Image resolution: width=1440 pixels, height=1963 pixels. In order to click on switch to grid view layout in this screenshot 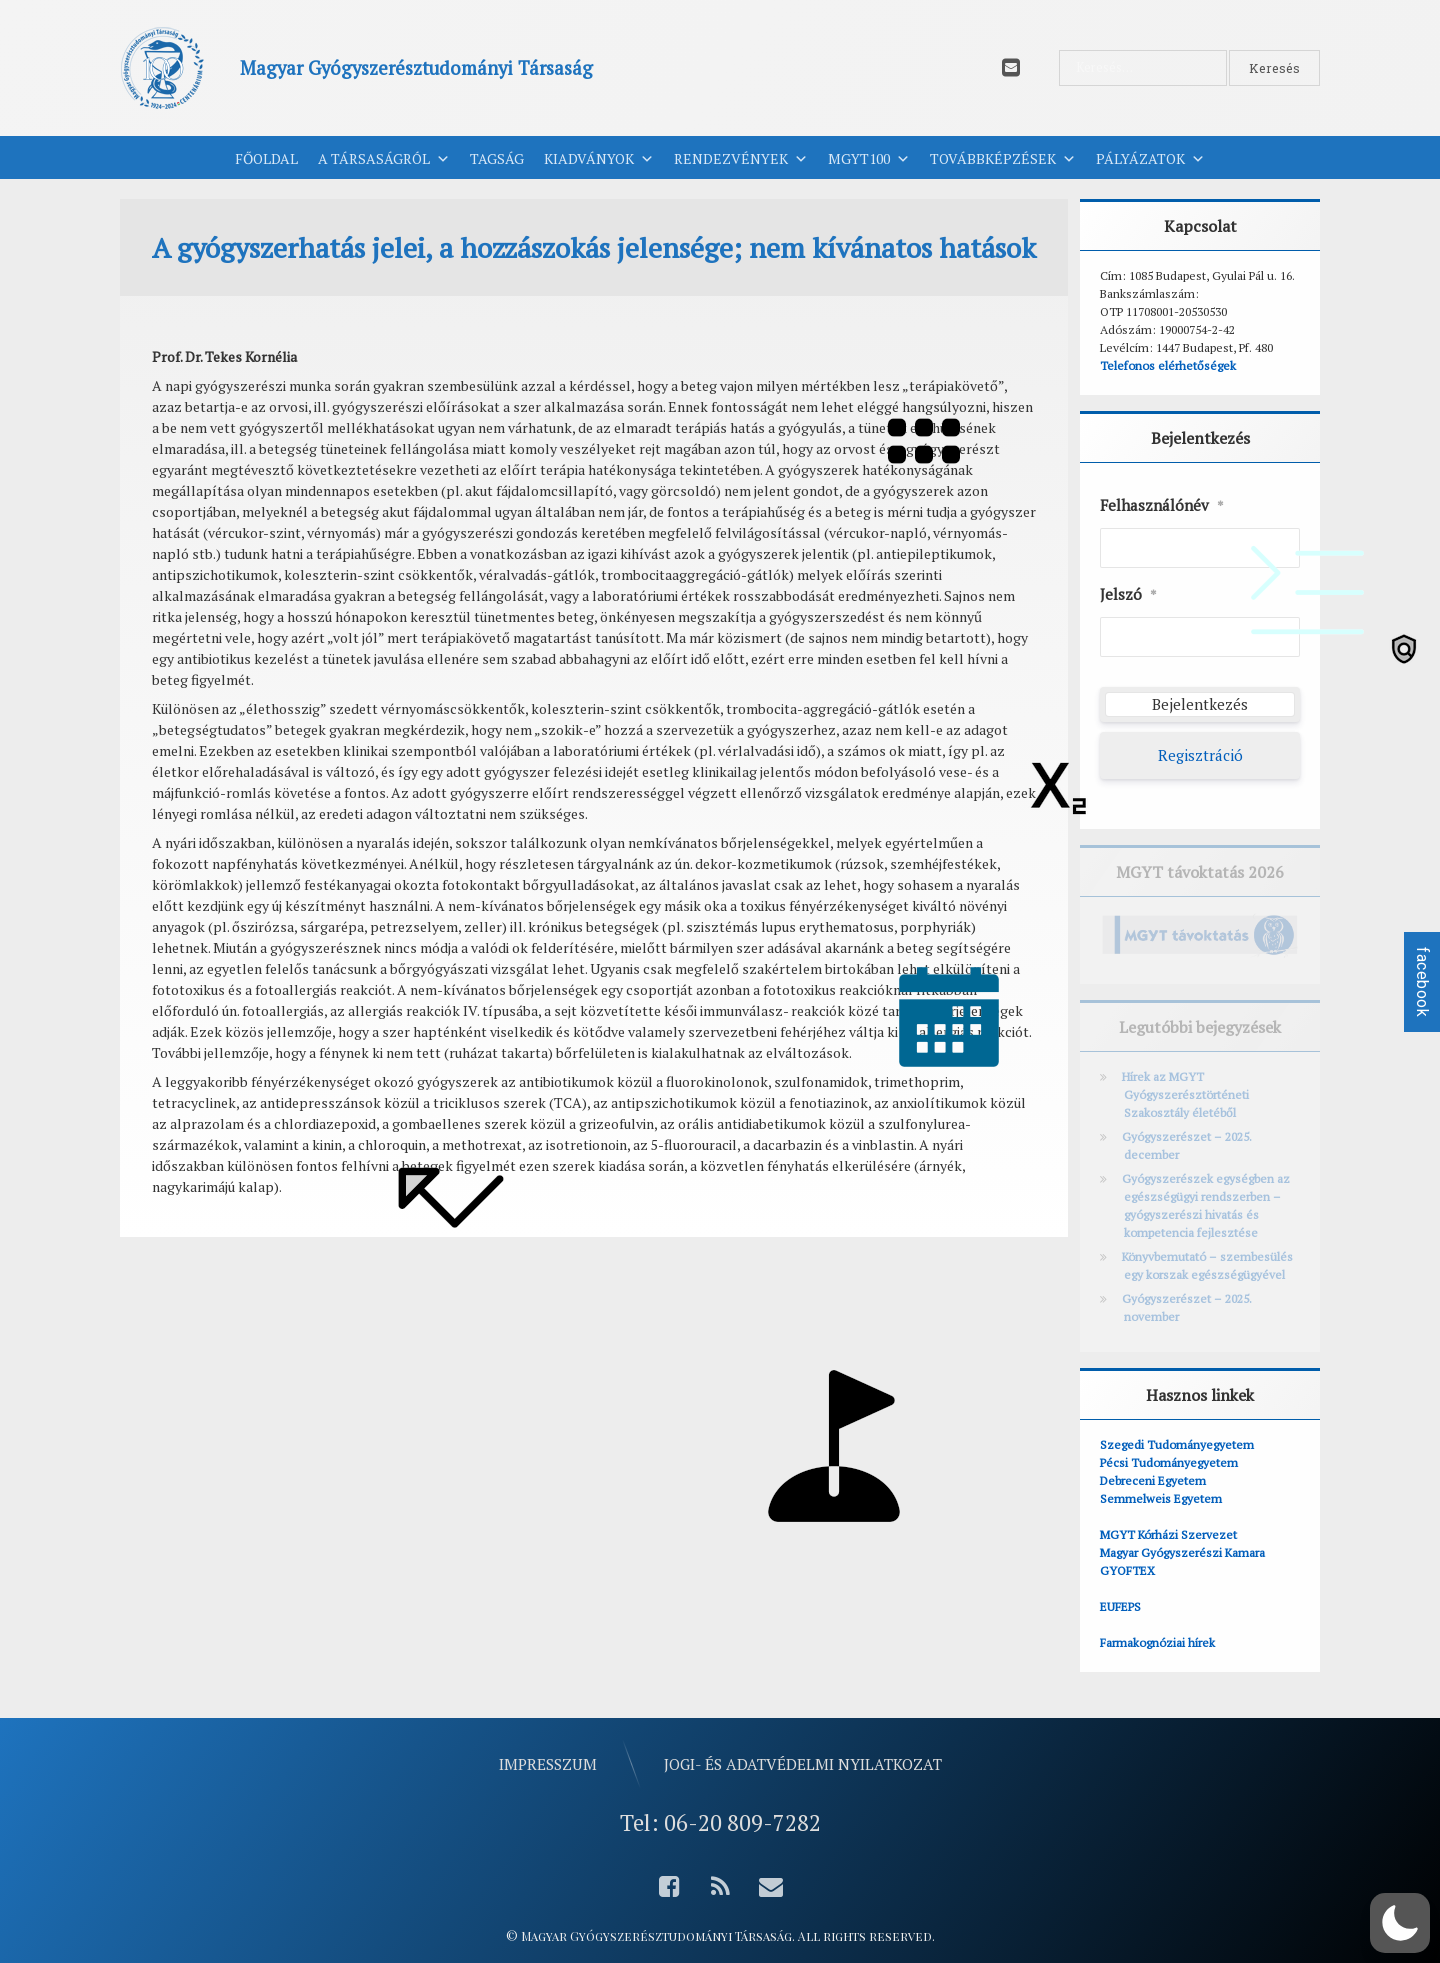, I will do `click(924, 441)`.